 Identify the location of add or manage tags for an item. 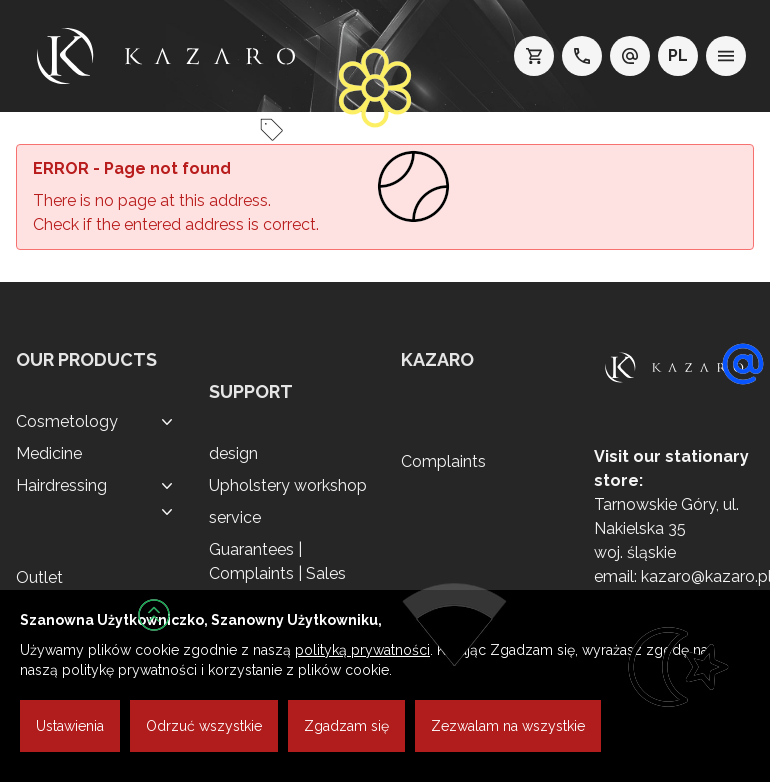
(270, 128).